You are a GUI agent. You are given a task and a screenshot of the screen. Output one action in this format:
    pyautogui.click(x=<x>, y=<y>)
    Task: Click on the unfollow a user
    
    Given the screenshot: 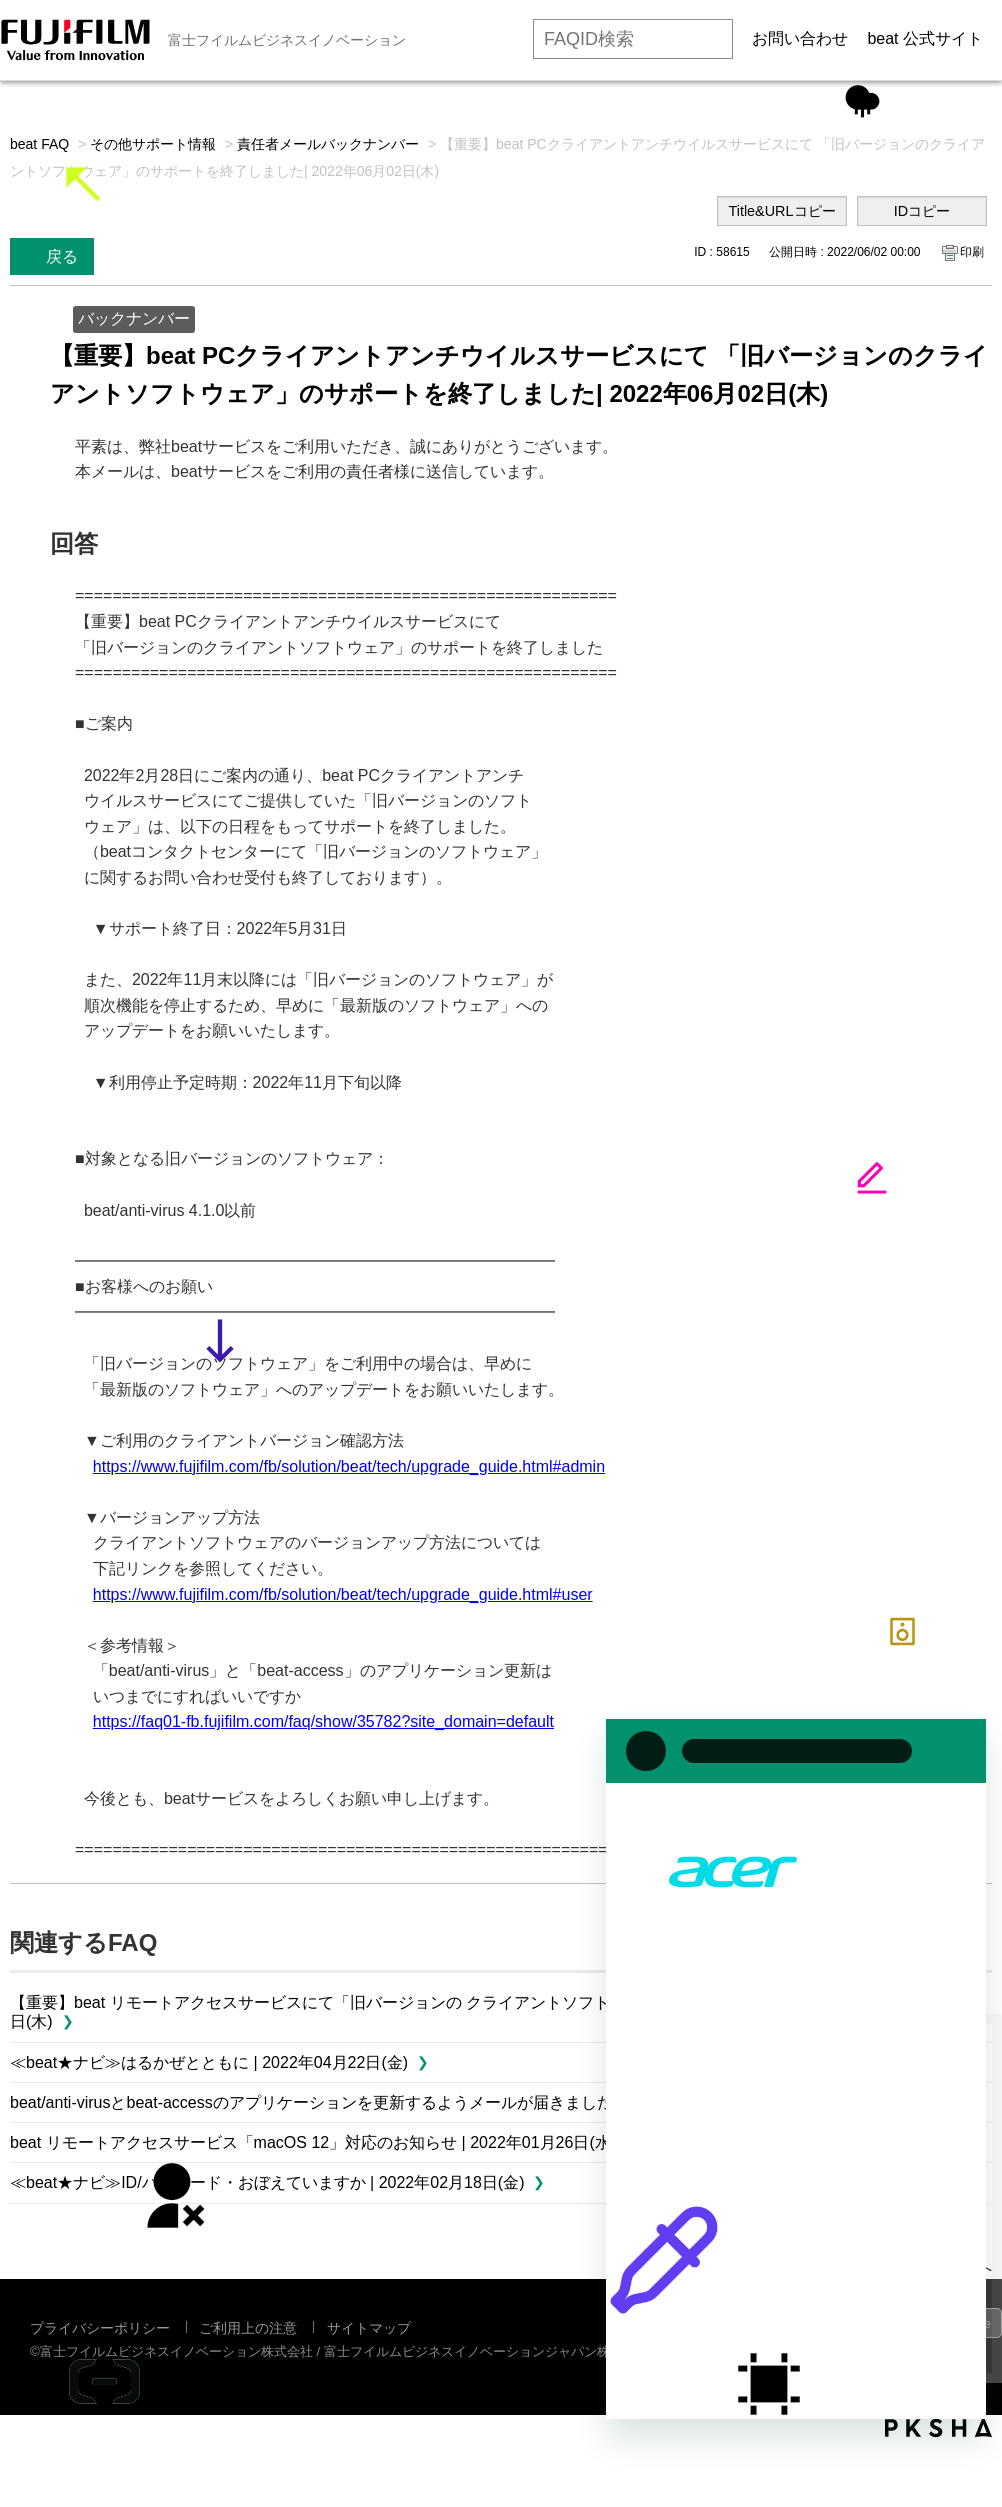 What is the action you would take?
    pyautogui.click(x=172, y=2197)
    